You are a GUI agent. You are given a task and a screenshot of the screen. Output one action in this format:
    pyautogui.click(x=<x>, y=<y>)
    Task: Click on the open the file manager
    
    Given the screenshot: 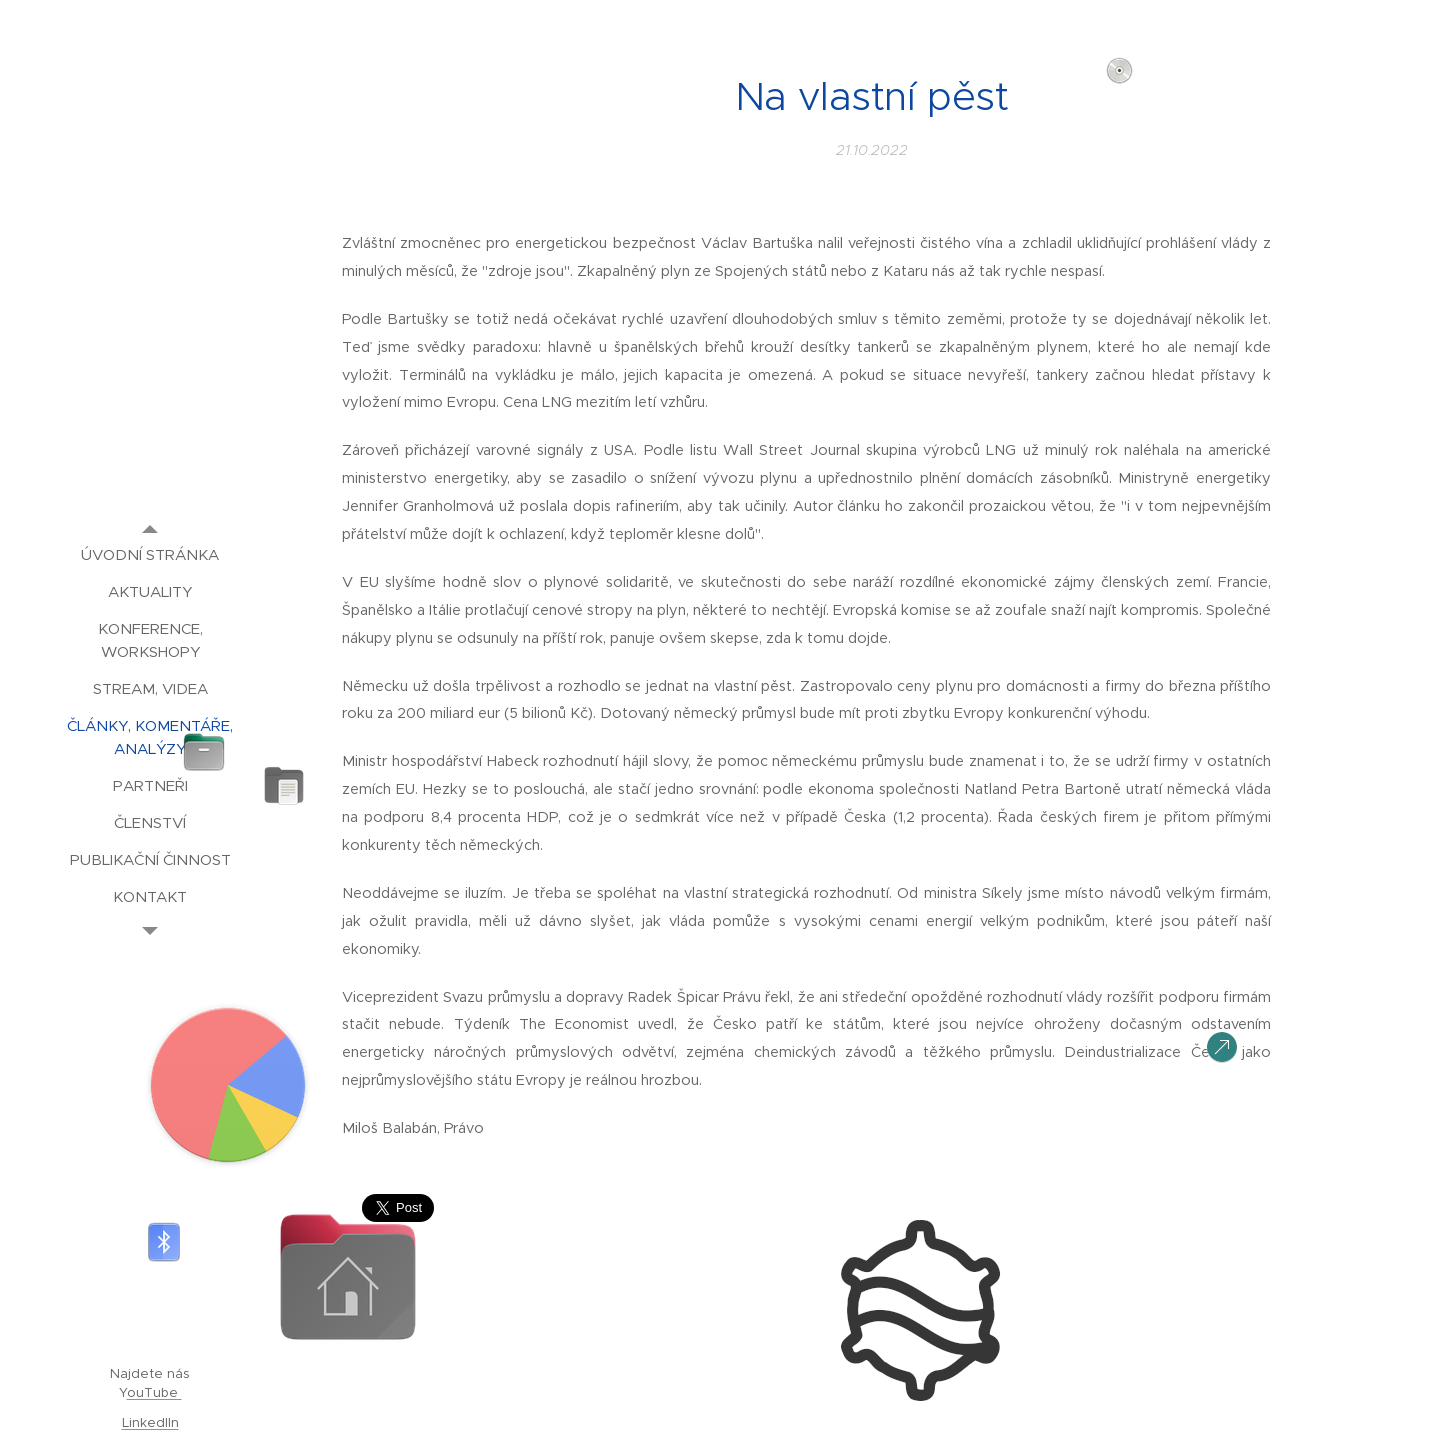 What is the action you would take?
    pyautogui.click(x=204, y=752)
    